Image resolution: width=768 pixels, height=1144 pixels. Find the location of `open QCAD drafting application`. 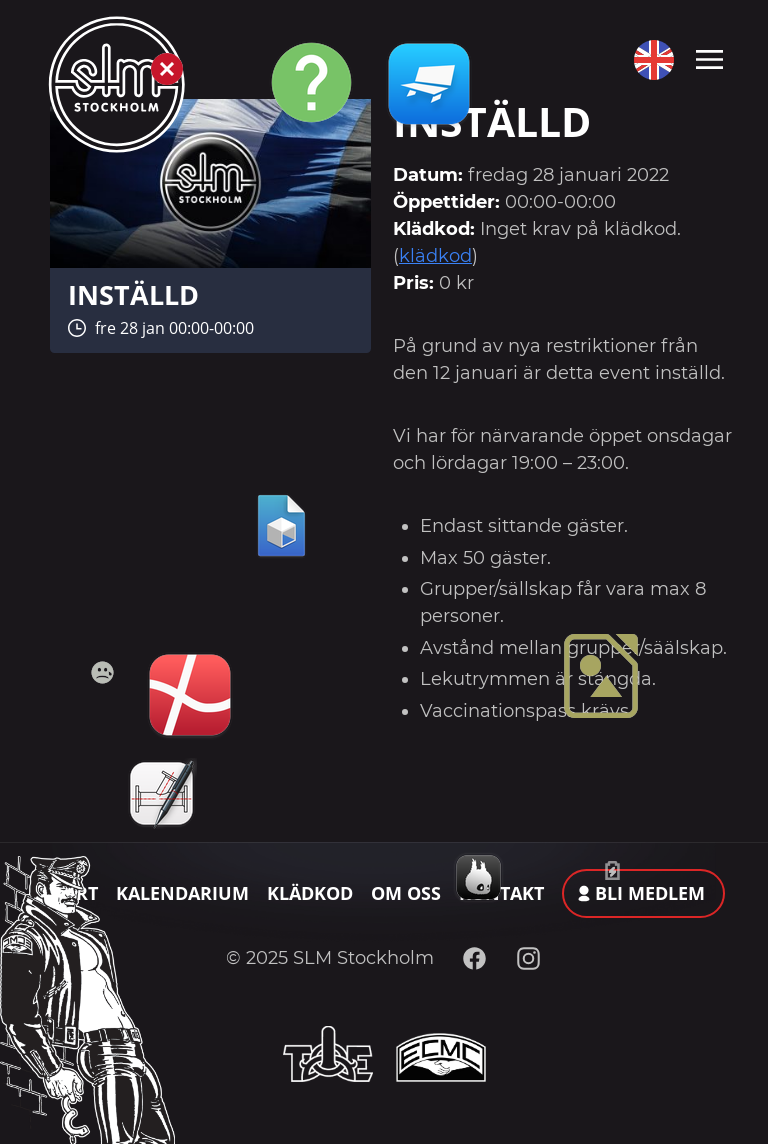

open QCAD drafting application is located at coordinates (161, 793).